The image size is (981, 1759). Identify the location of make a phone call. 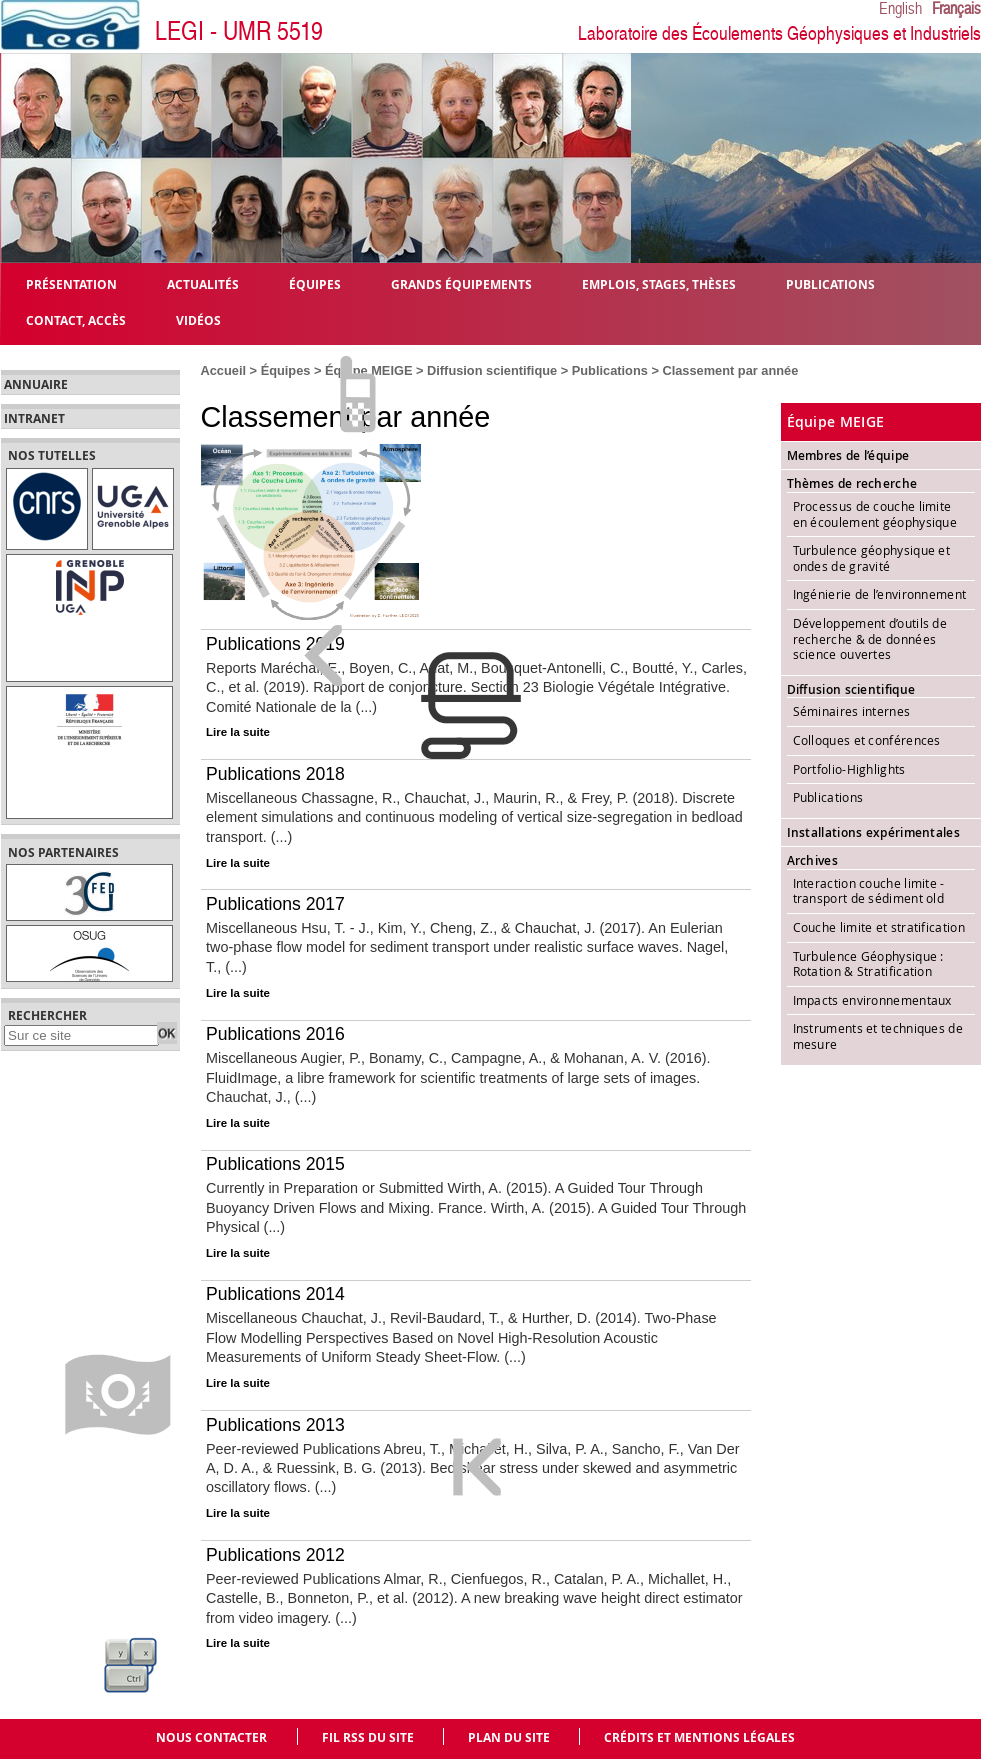
(358, 397).